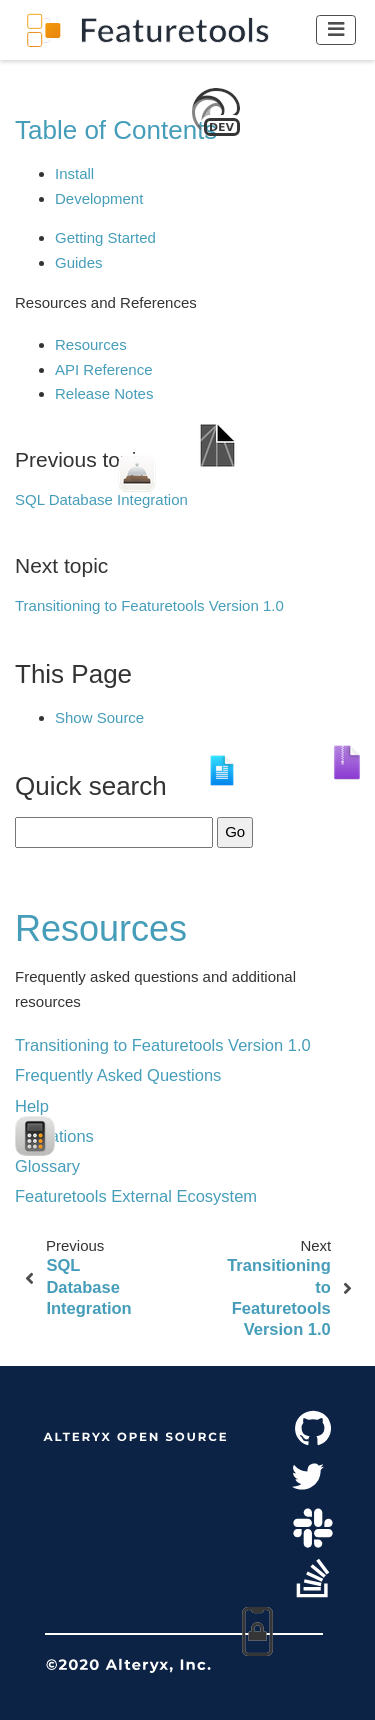  Describe the element at coordinates (217, 445) in the screenshot. I see `view draft emails in mail sidebar` at that location.